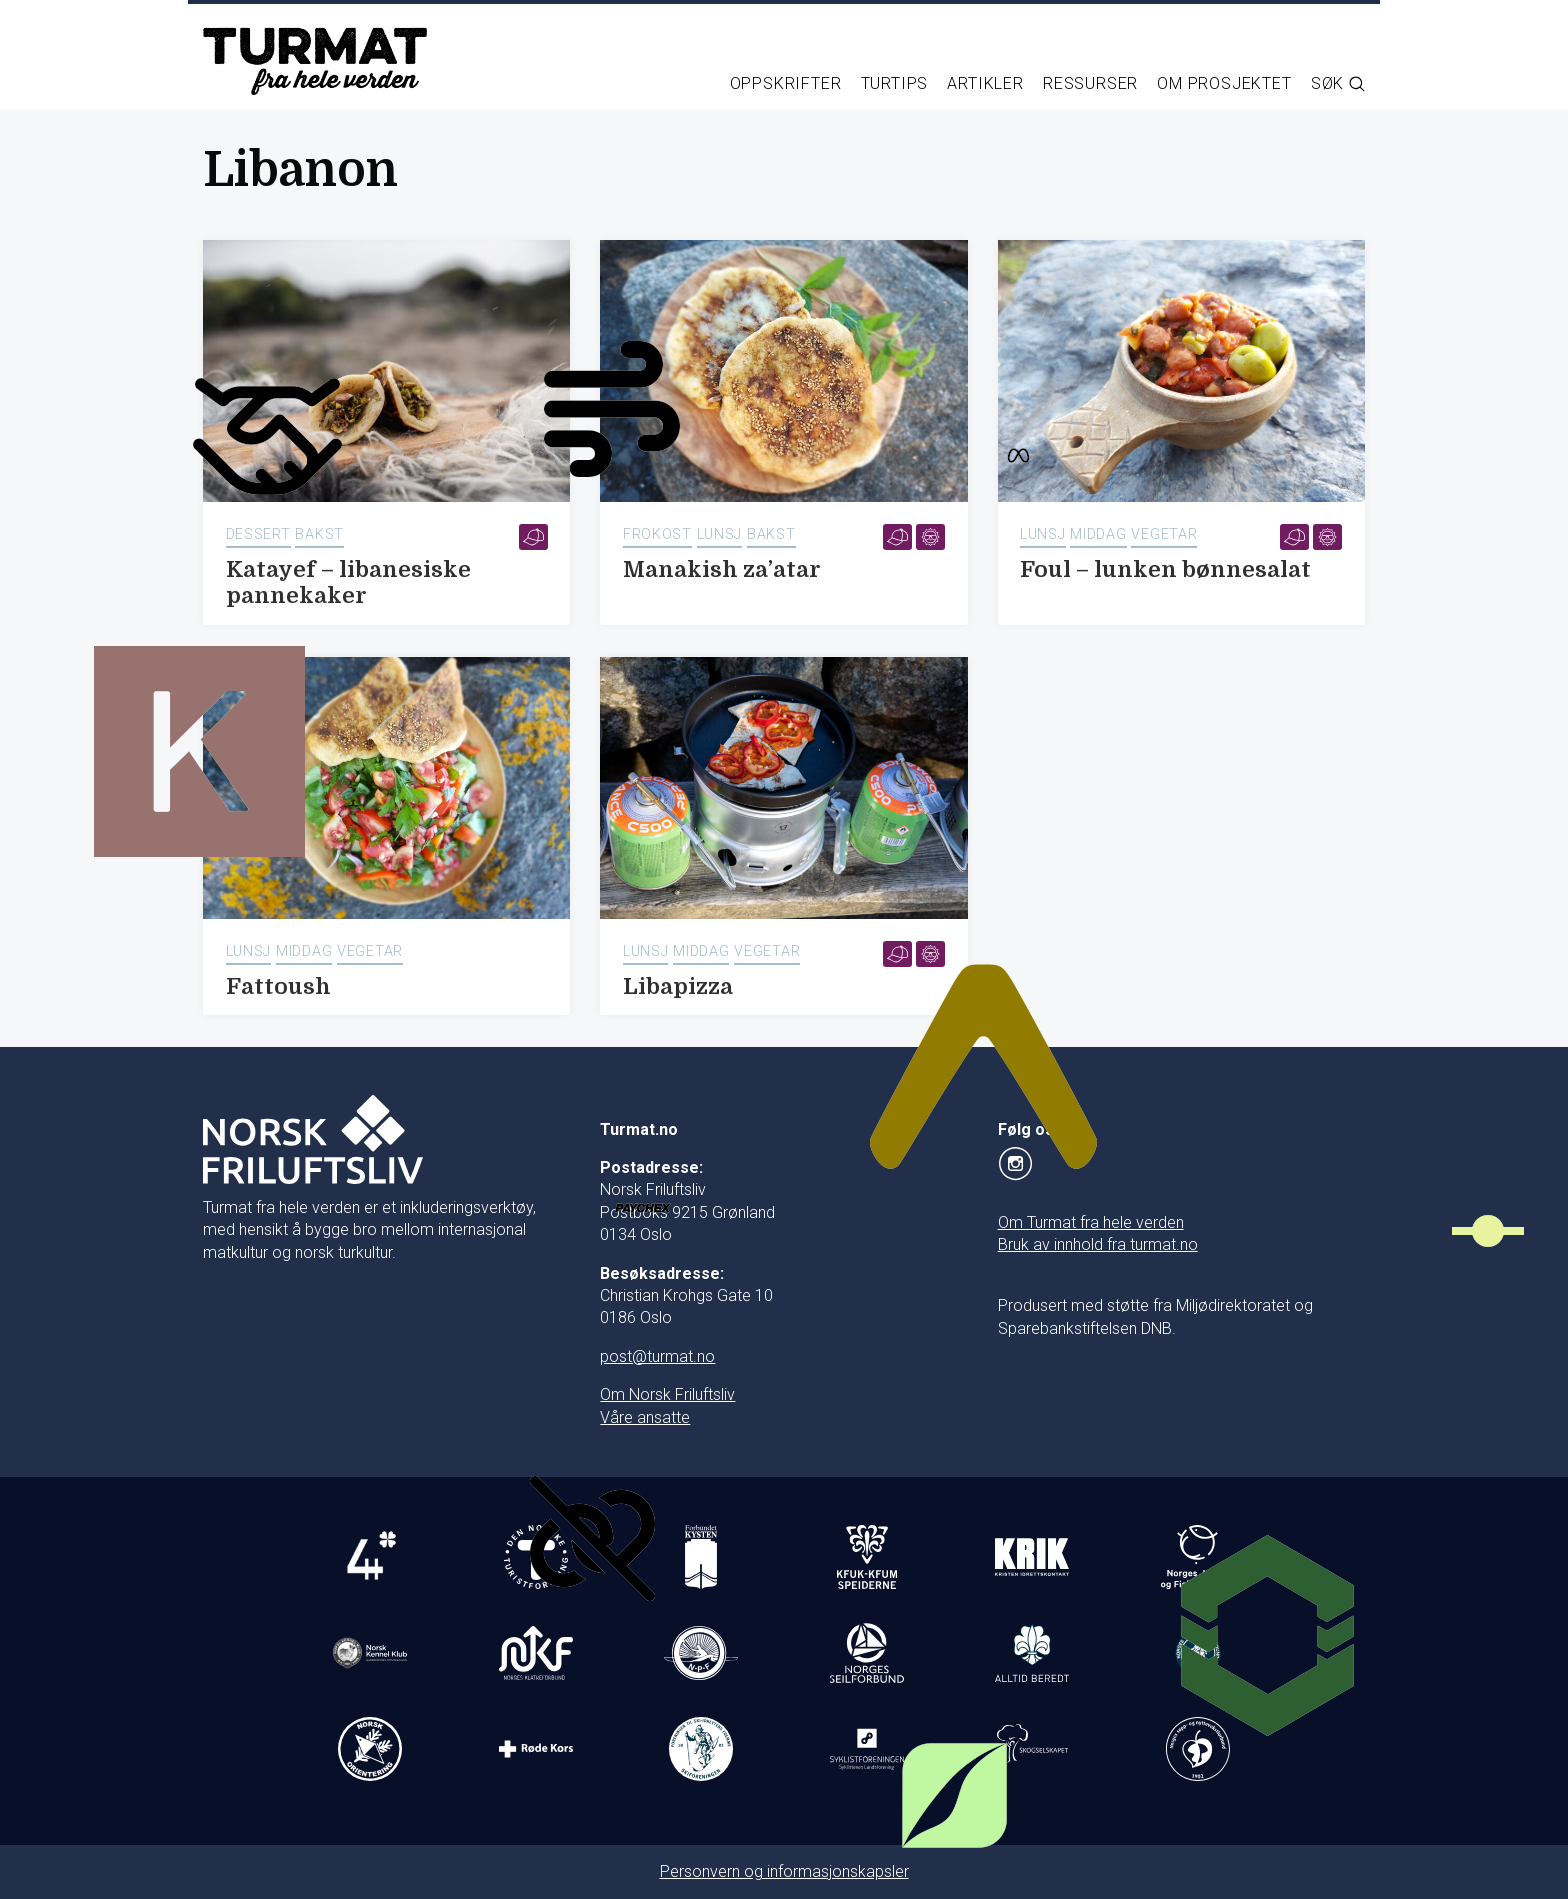  I want to click on access Paychex payroll services, so click(643, 1208).